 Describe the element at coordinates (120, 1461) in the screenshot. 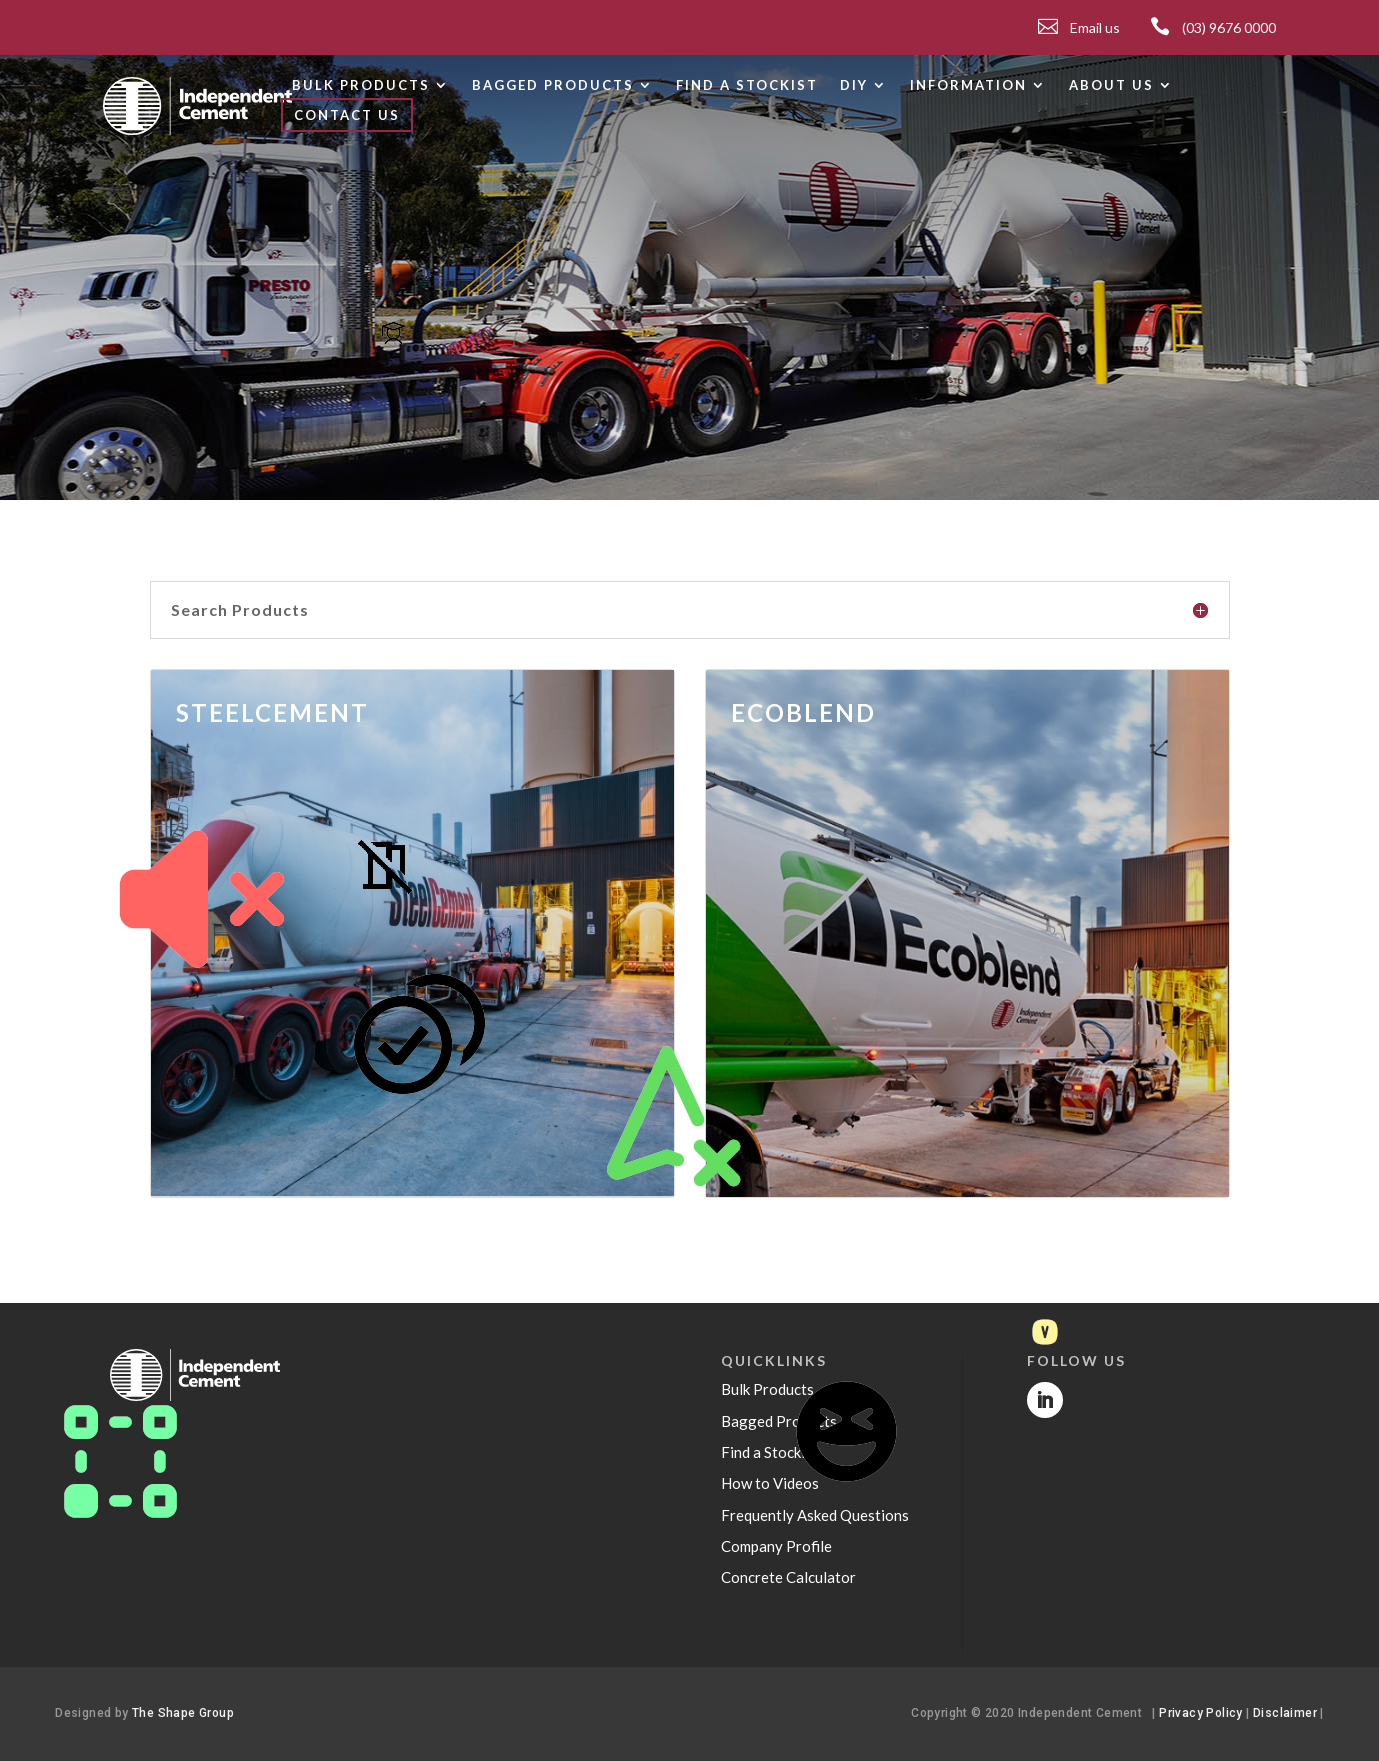

I see `set transform anchor to bottom-left corner` at that location.